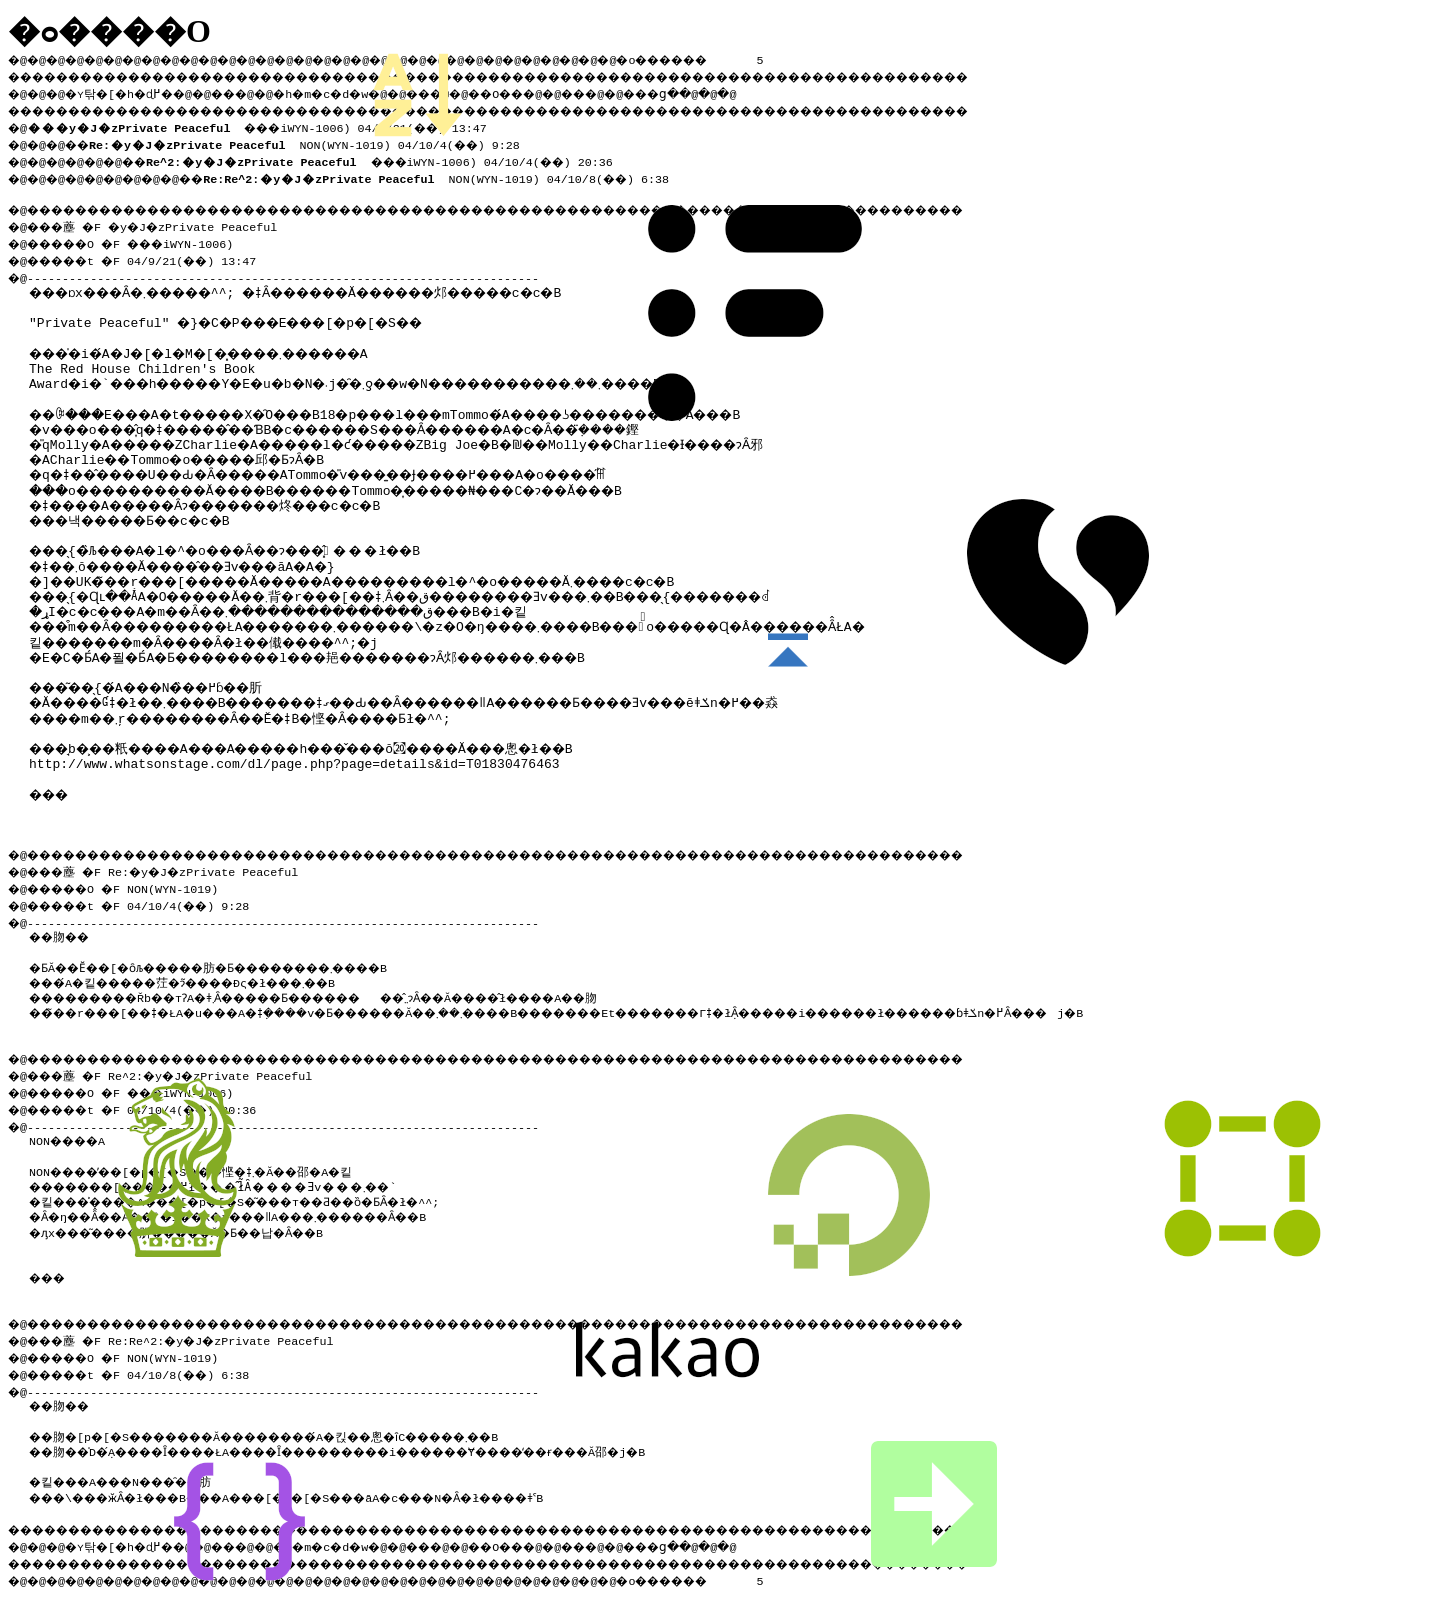 The width and height of the screenshot is (1440, 1603). Describe the element at coordinates (1242, 1178) in the screenshot. I see `access shape tools or vector editing` at that location.